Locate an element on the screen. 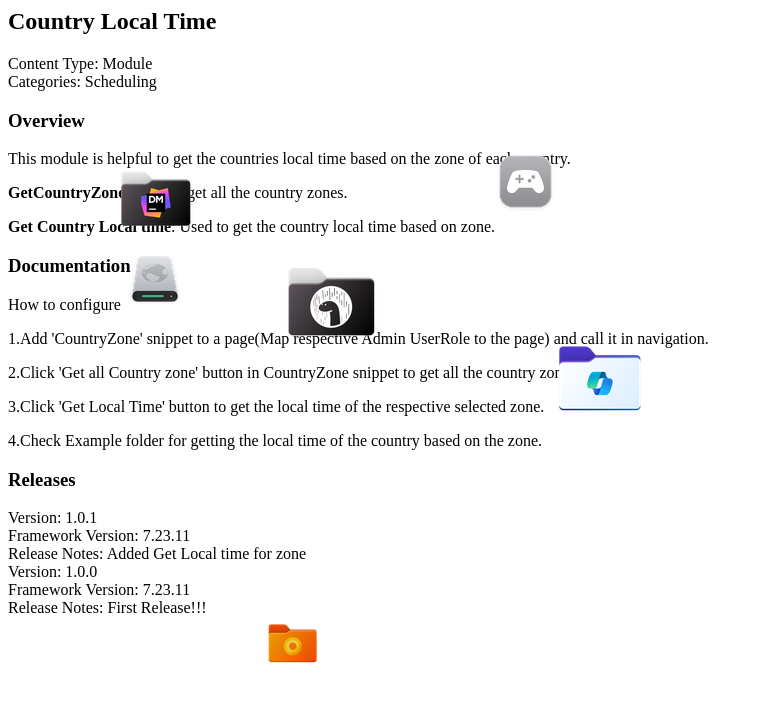  open android oreo system folder is located at coordinates (292, 644).